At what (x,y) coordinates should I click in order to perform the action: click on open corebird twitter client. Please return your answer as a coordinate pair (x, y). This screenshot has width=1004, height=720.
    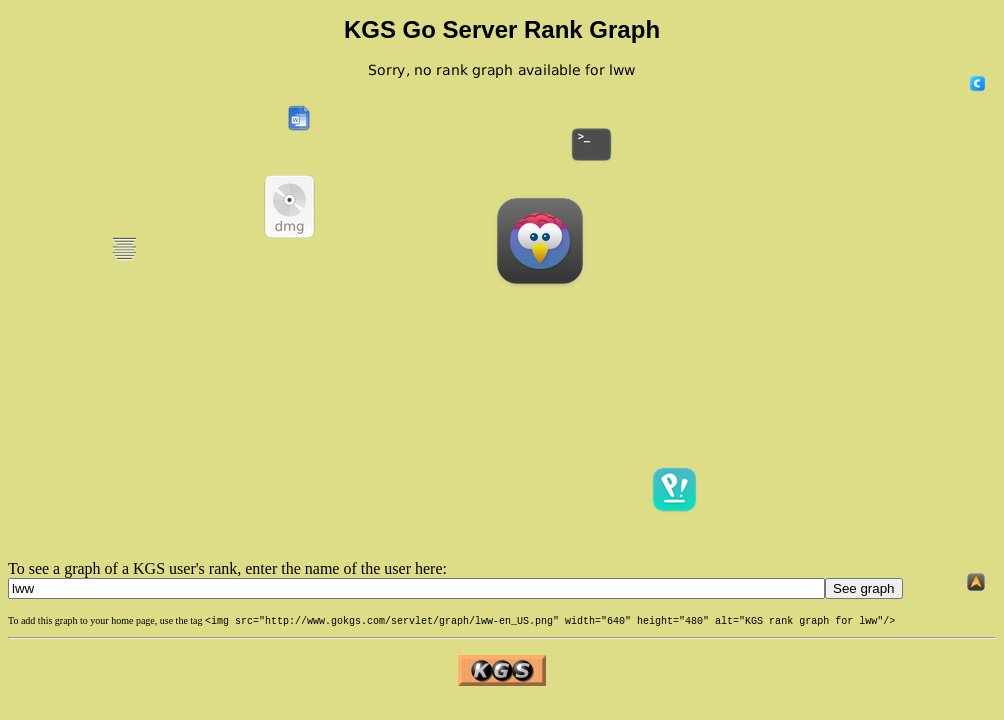
    Looking at the image, I should click on (540, 241).